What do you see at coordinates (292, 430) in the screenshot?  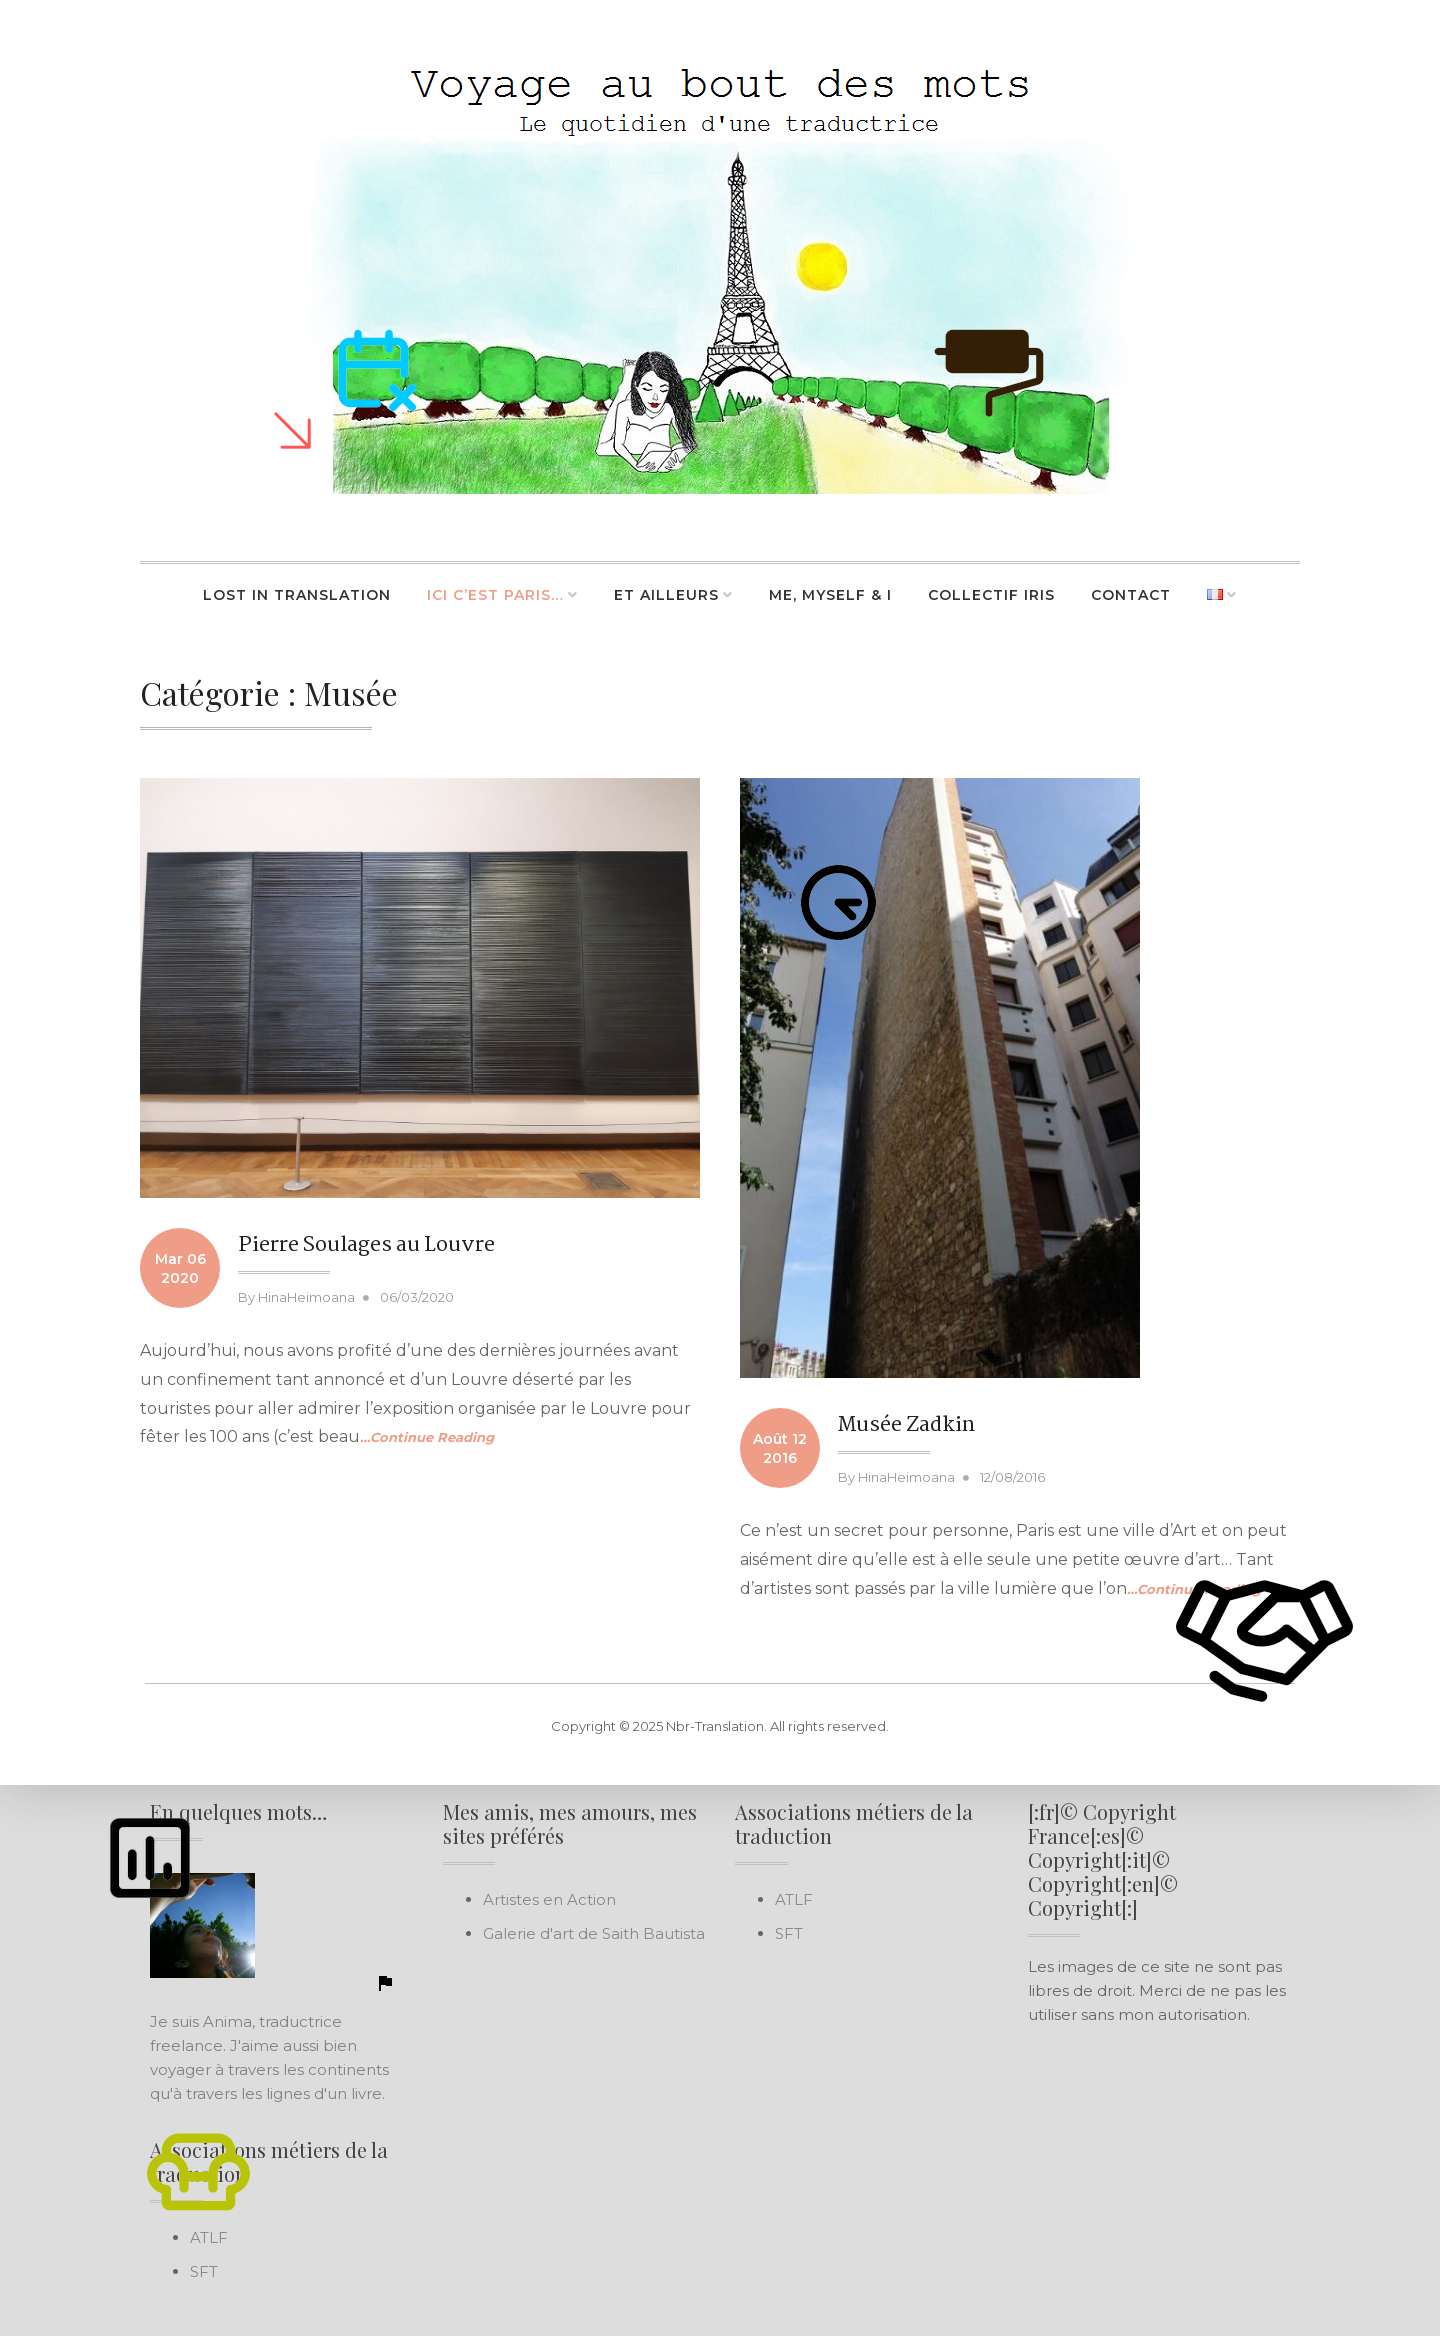 I see `navigate to the next item diagonally` at bounding box center [292, 430].